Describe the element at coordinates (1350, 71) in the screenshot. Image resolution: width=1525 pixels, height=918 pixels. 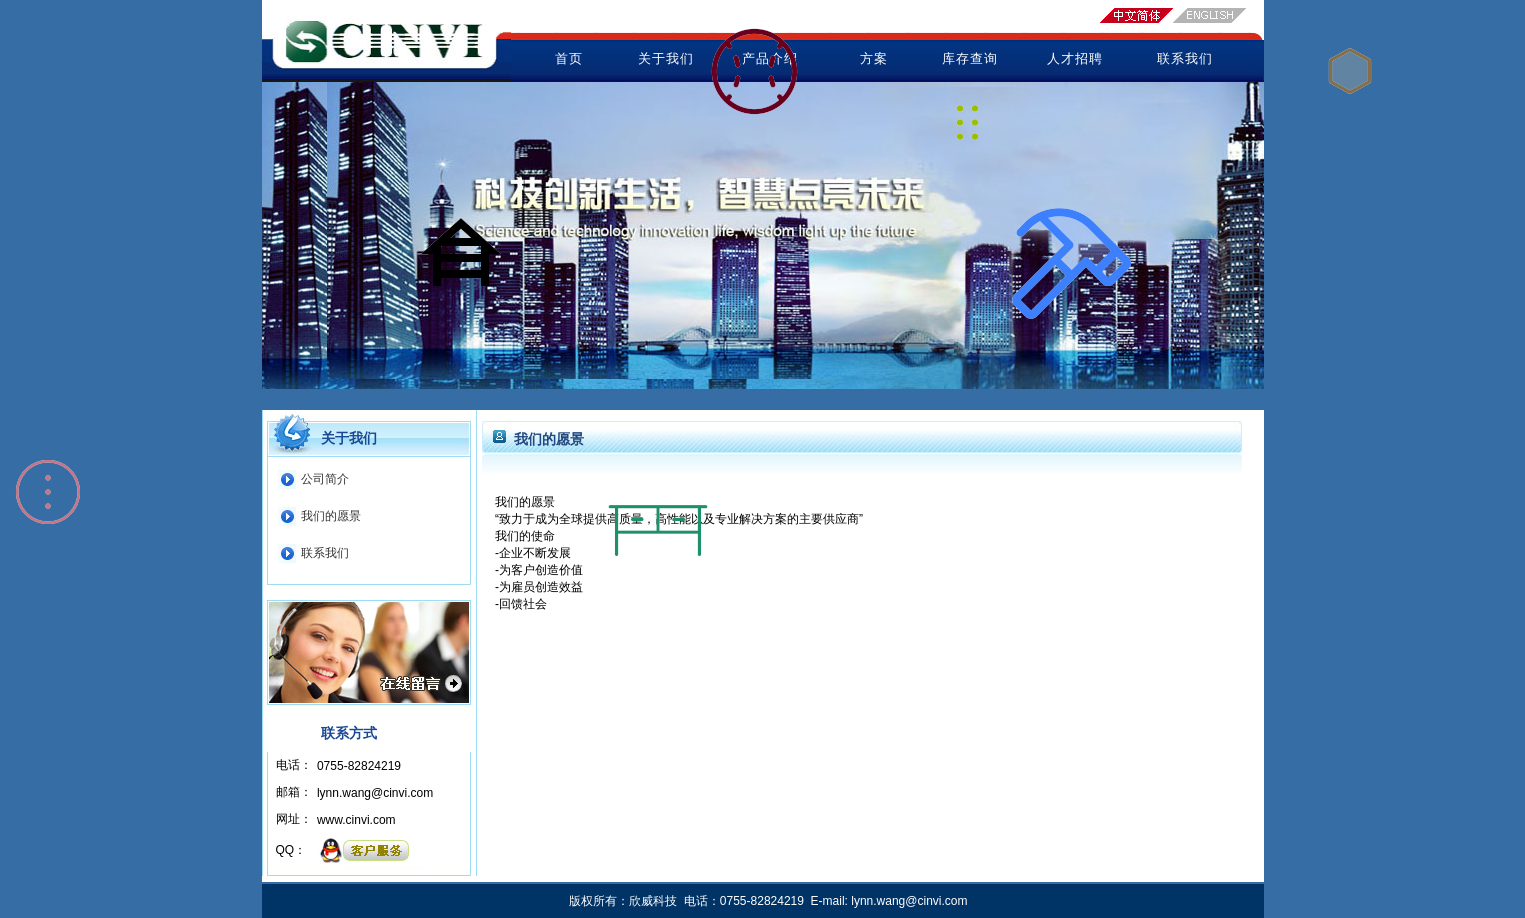
I see `generic shape or container element` at that location.